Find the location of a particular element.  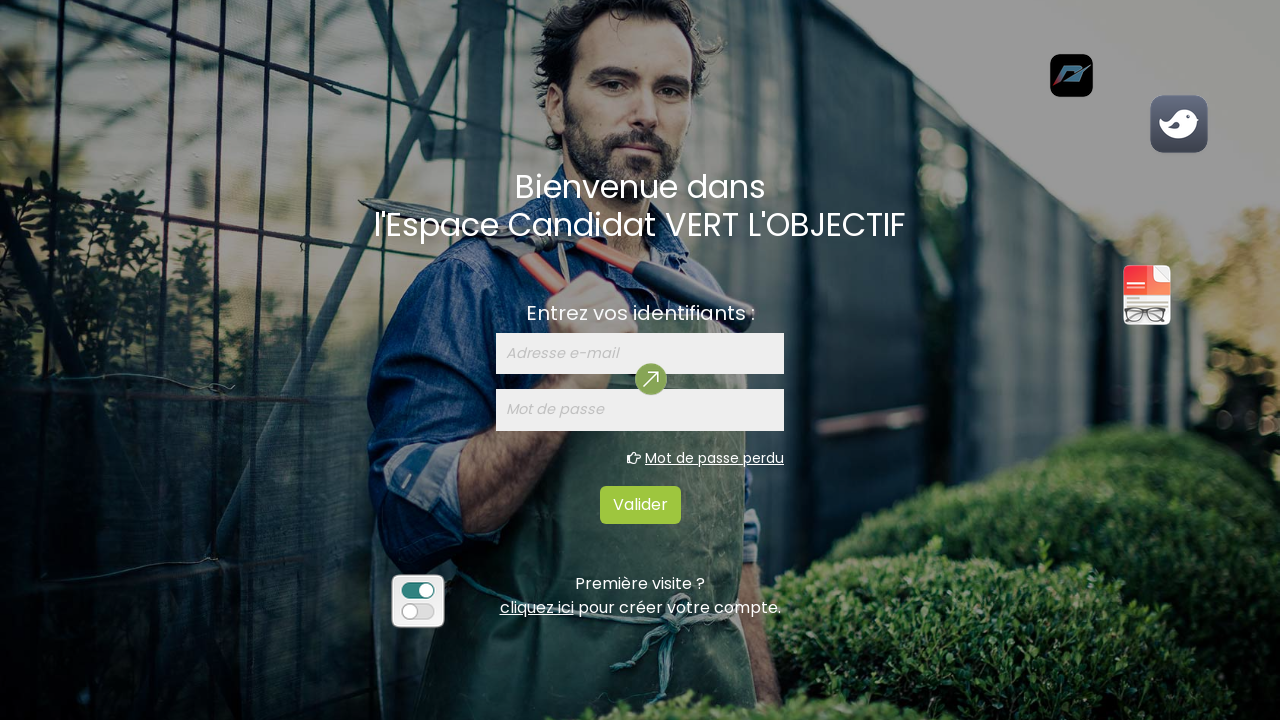

open the papers document reader app is located at coordinates (1147, 295).